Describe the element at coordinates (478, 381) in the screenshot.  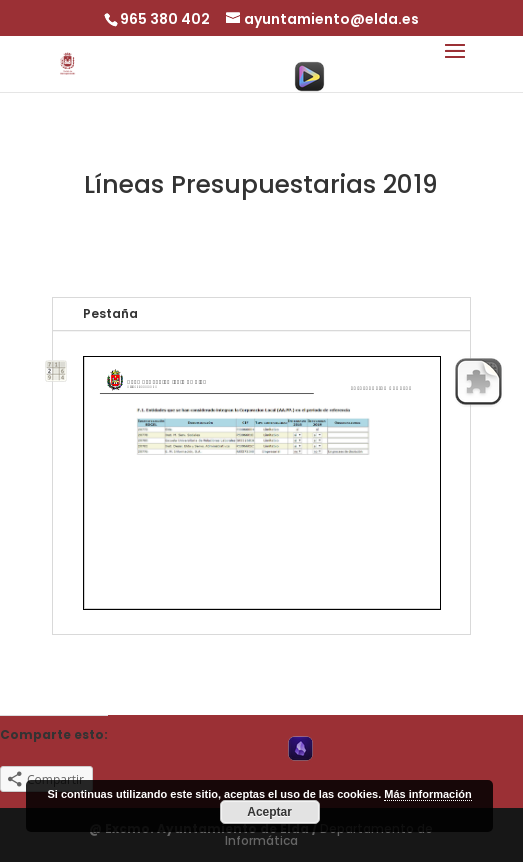
I see `open libreoffice templates` at that location.